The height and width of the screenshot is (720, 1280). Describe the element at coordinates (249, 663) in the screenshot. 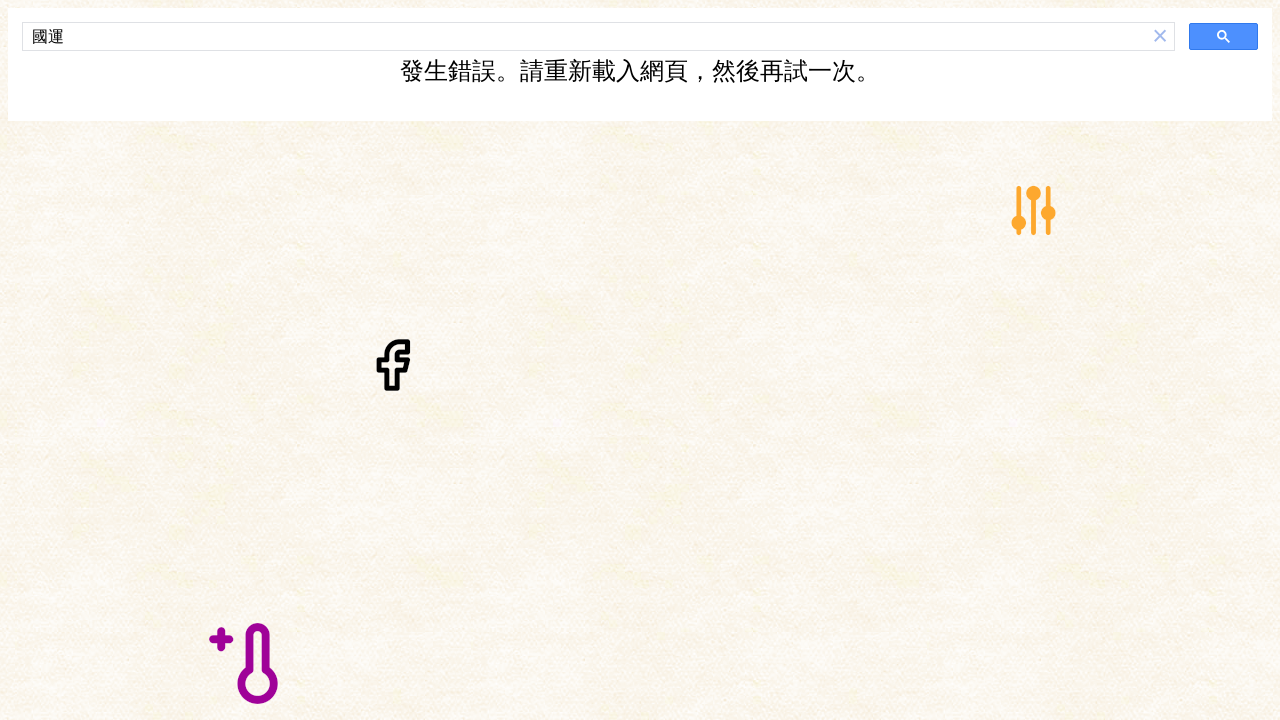

I see `increase temperature setting` at that location.